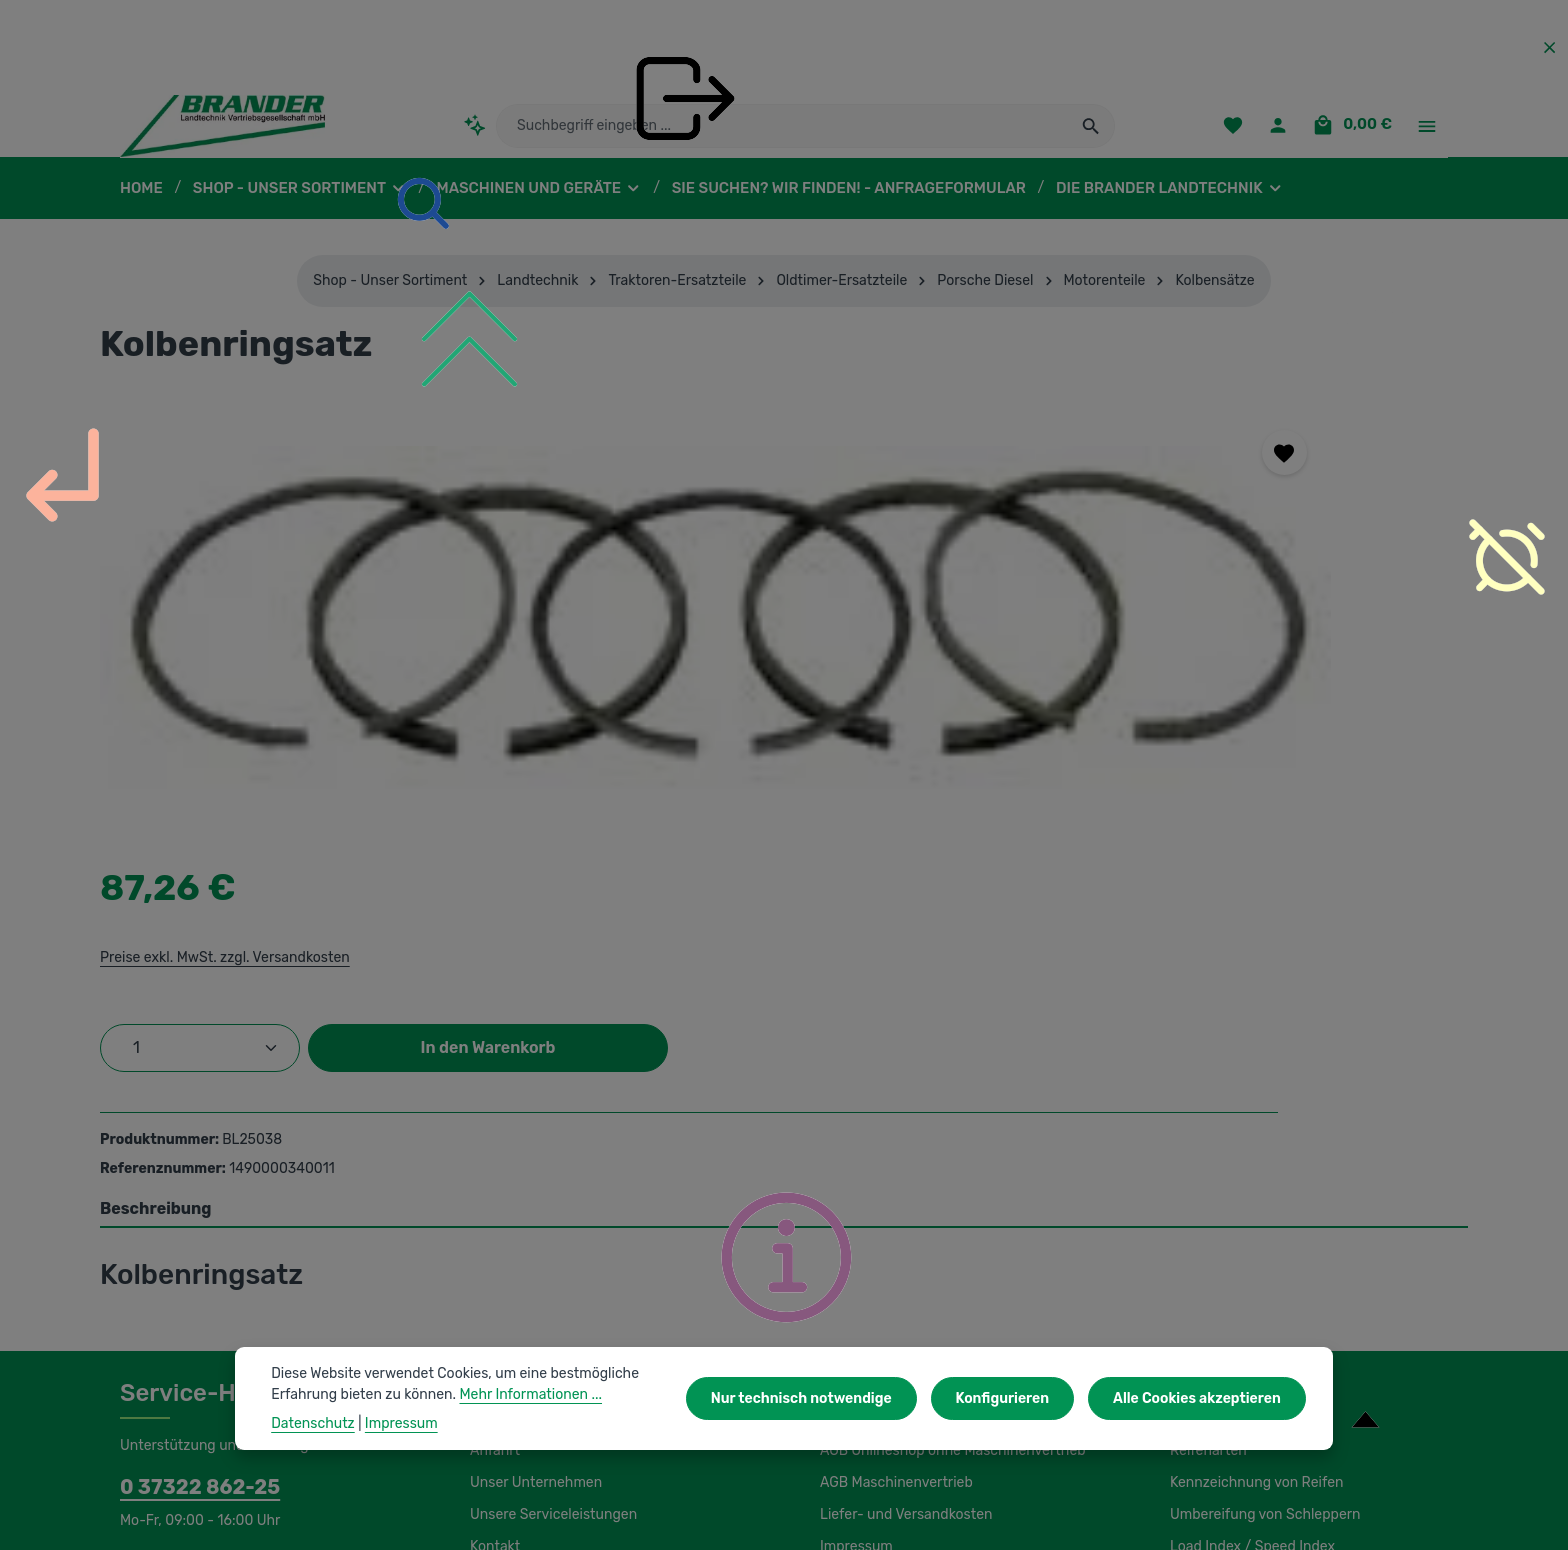 The height and width of the screenshot is (1550, 1568). What do you see at coordinates (469, 343) in the screenshot?
I see `collapse or minimize an expanded section` at bounding box center [469, 343].